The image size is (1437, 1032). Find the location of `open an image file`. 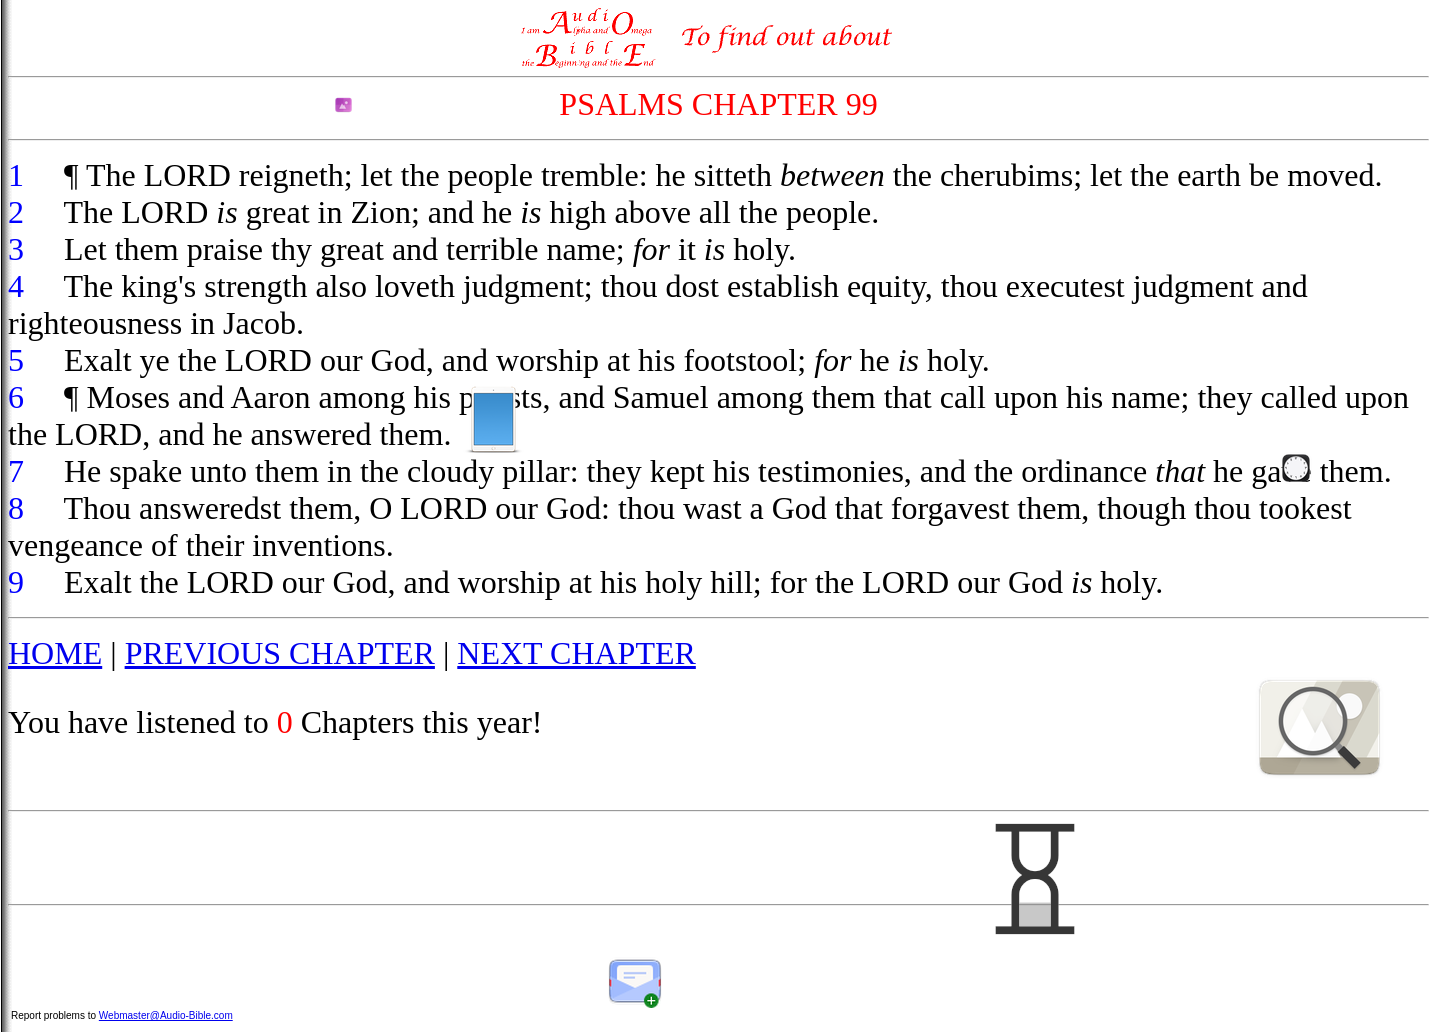

open an image file is located at coordinates (343, 104).